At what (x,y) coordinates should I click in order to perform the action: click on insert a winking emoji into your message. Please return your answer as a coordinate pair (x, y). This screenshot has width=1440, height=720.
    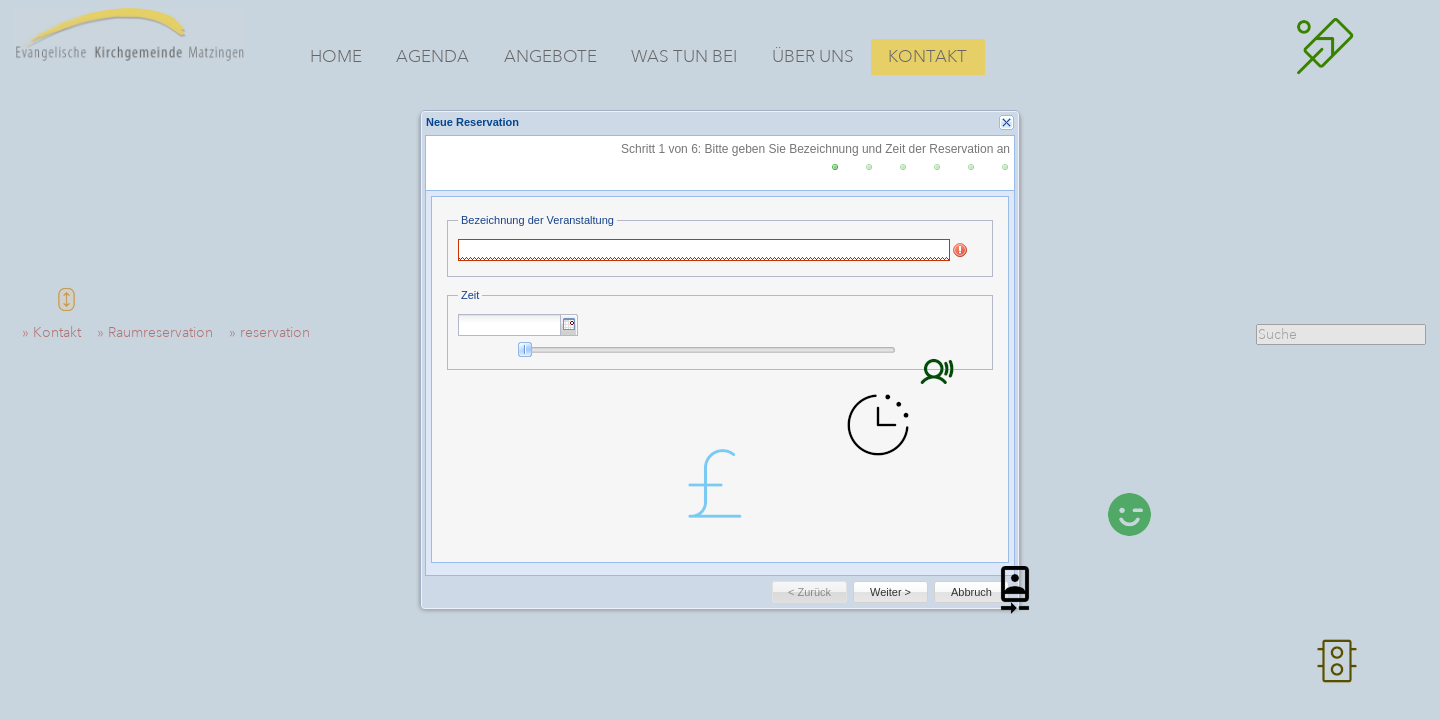
    Looking at the image, I should click on (1129, 514).